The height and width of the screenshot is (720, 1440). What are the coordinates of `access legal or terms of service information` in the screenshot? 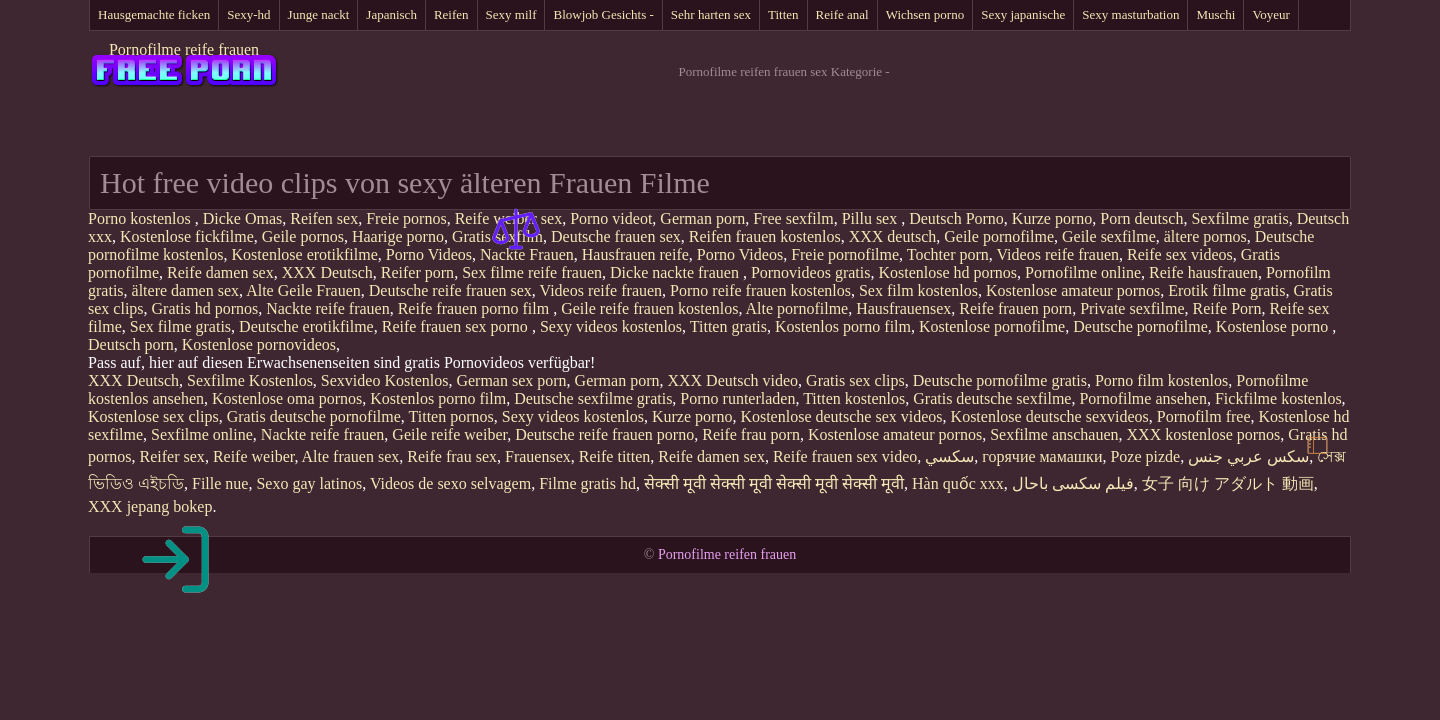 It's located at (516, 229).